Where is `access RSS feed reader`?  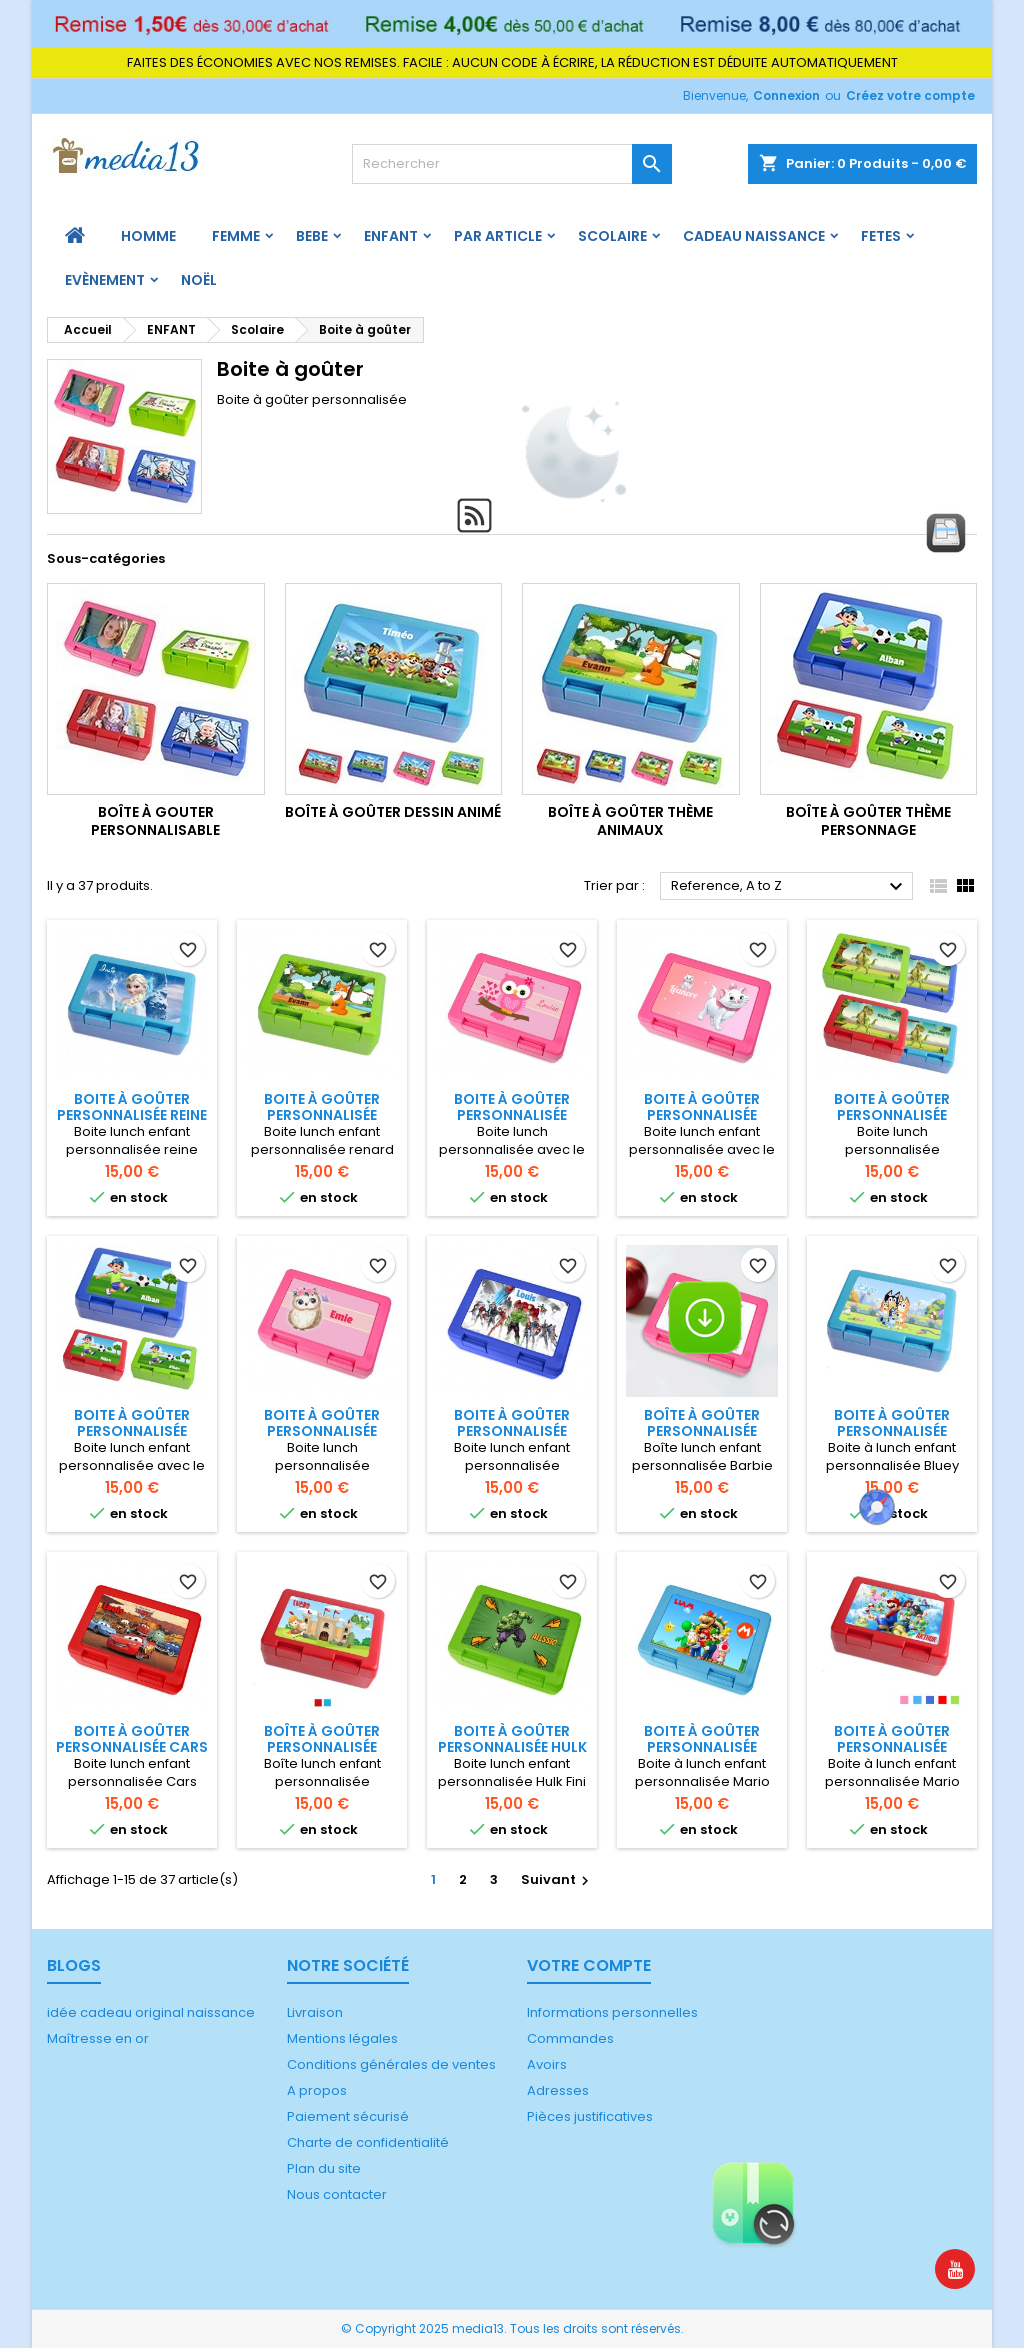 access RSS feed reader is located at coordinates (474, 515).